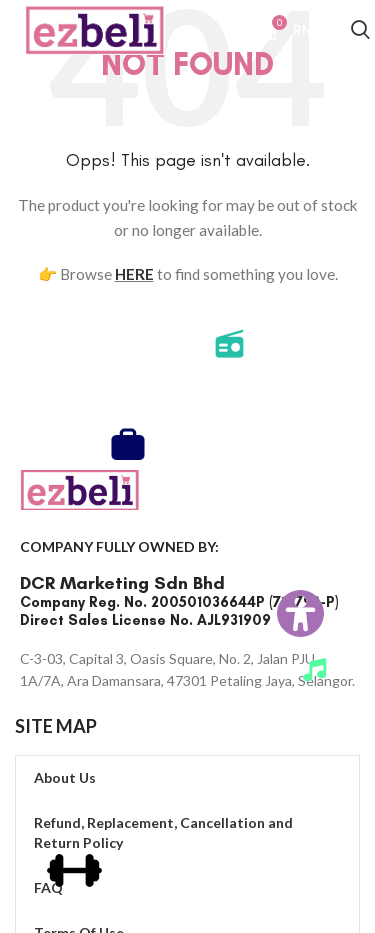  Describe the element at coordinates (315, 670) in the screenshot. I see `access music library or audio files` at that location.